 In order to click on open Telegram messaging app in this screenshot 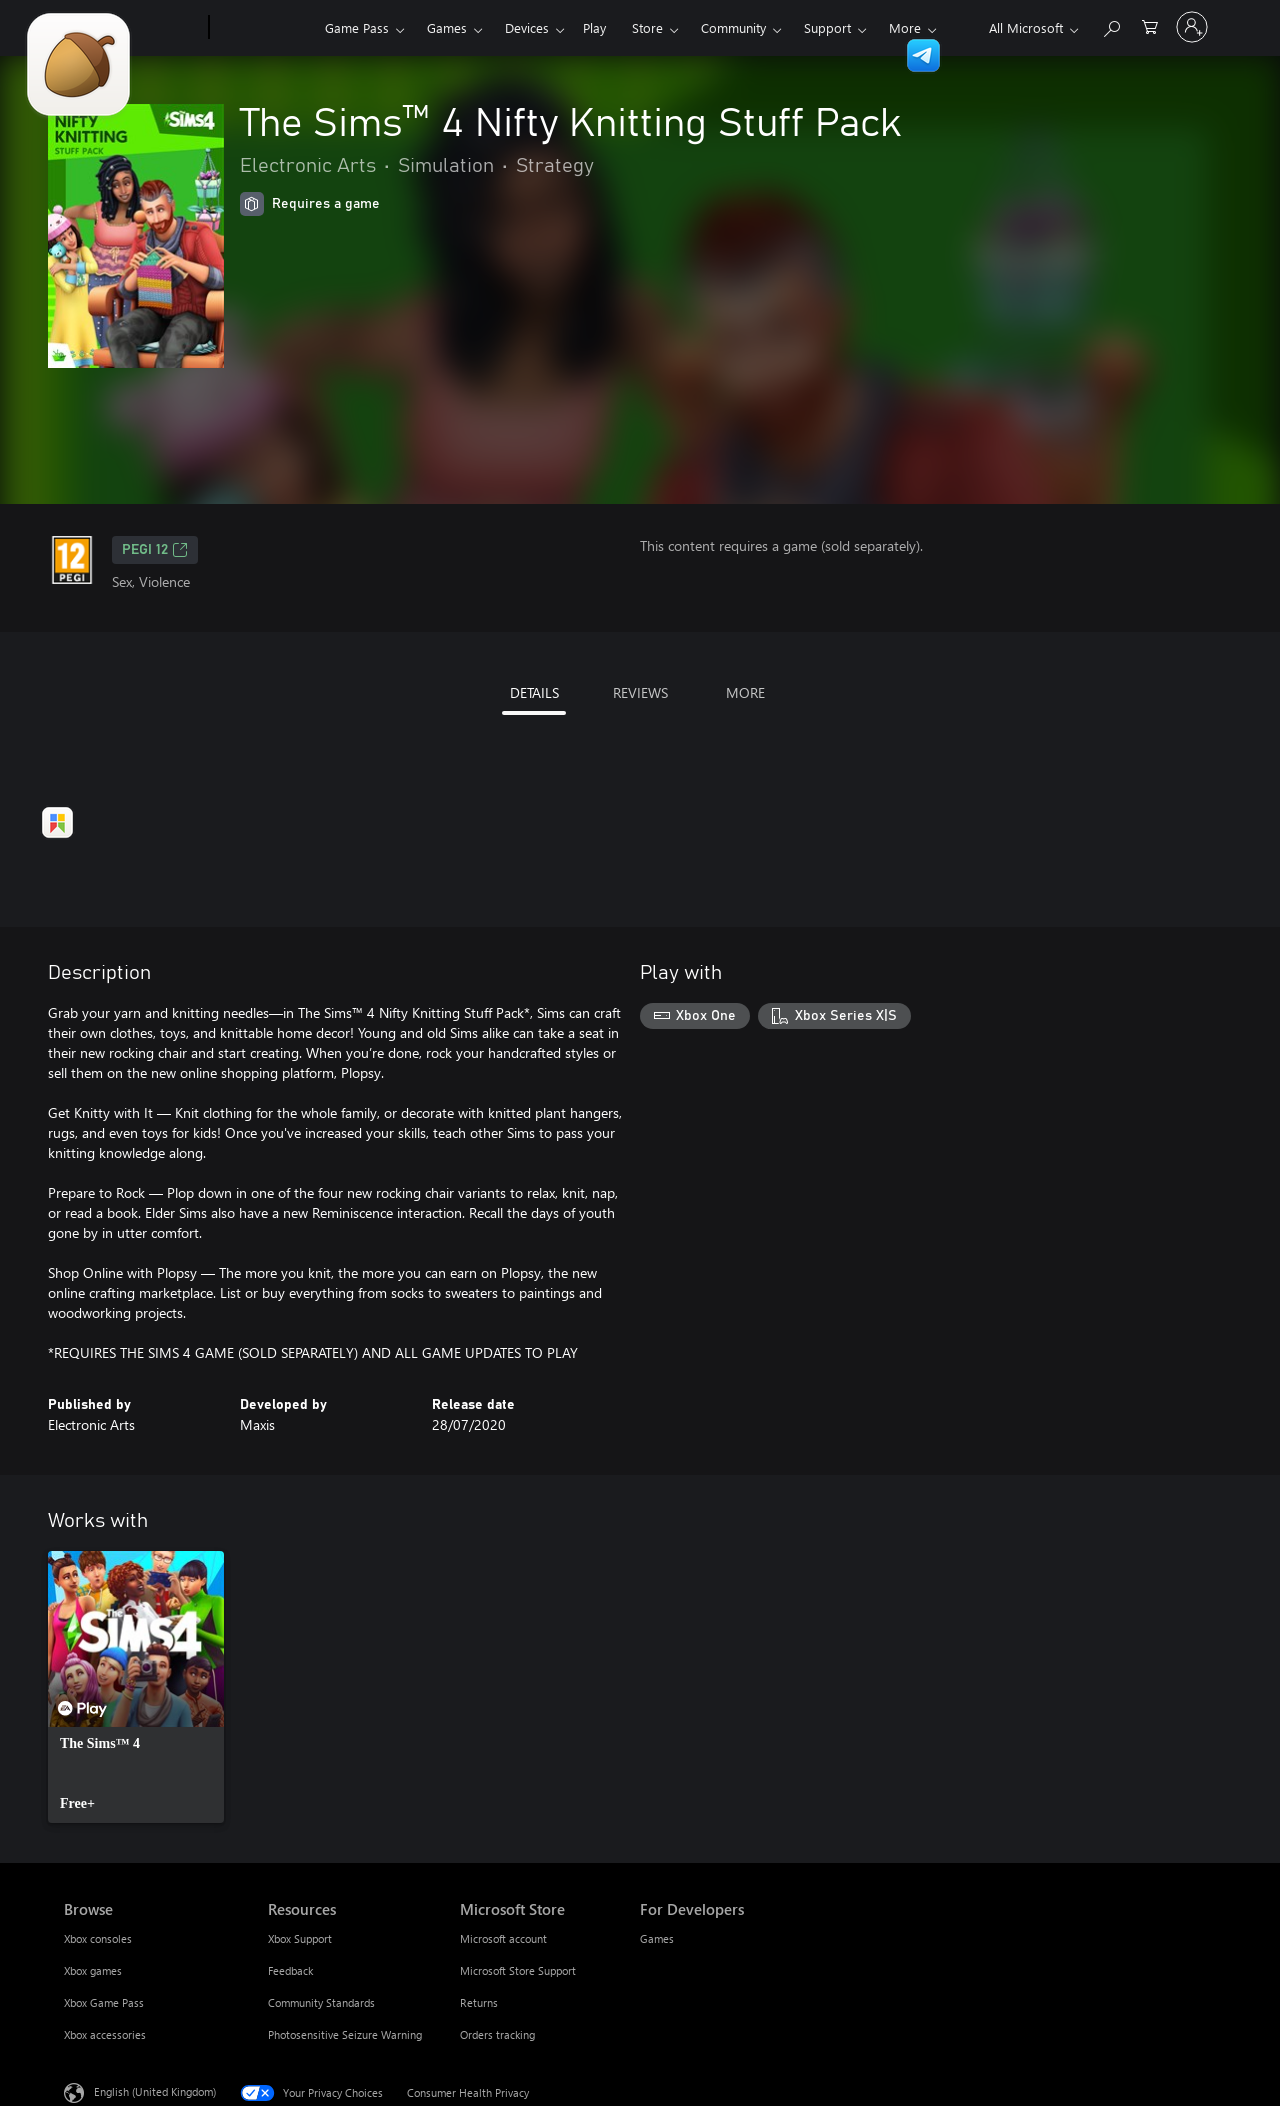, I will do `click(923, 55)`.